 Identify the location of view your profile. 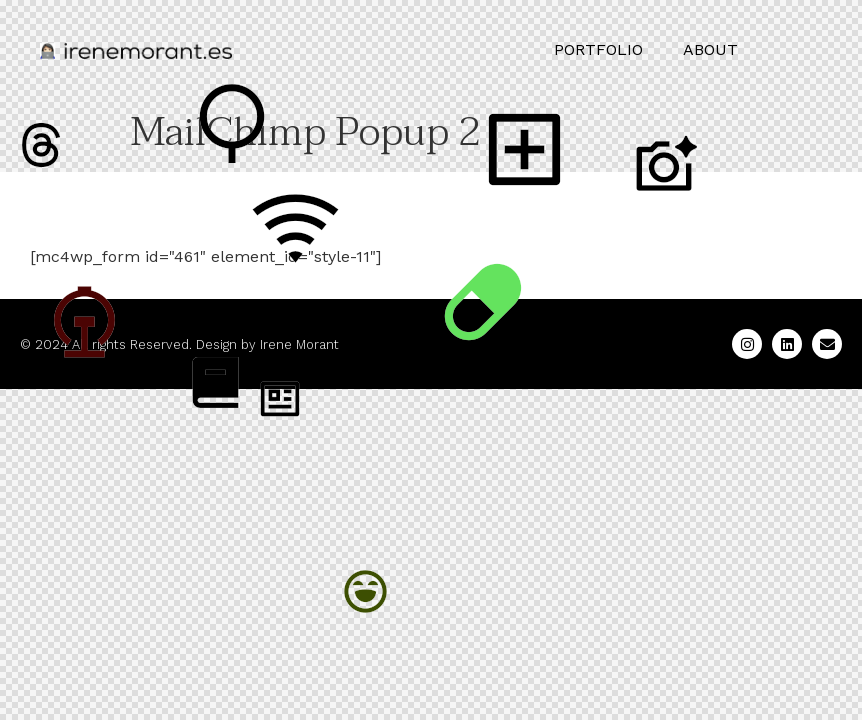
(280, 399).